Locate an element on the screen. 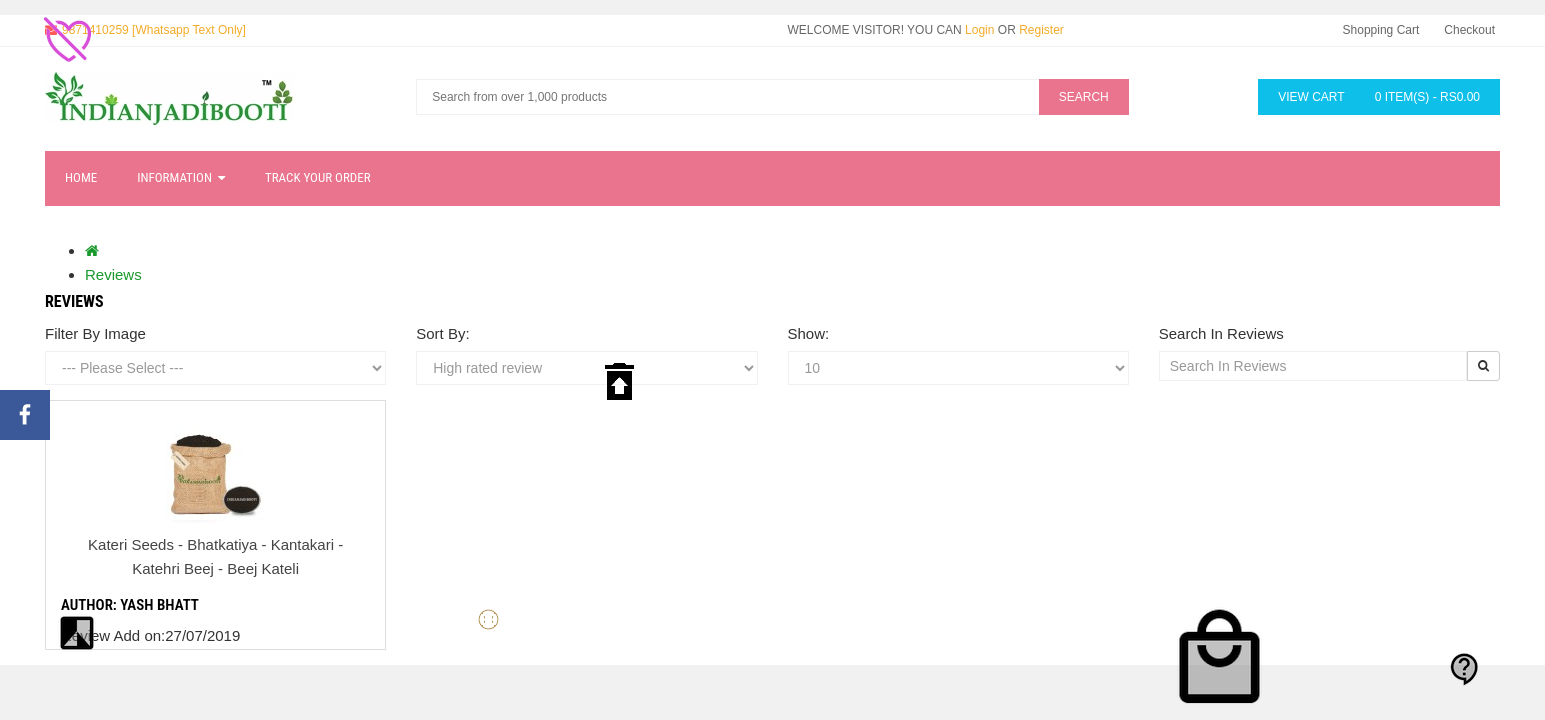  remove from favorites is located at coordinates (67, 39).